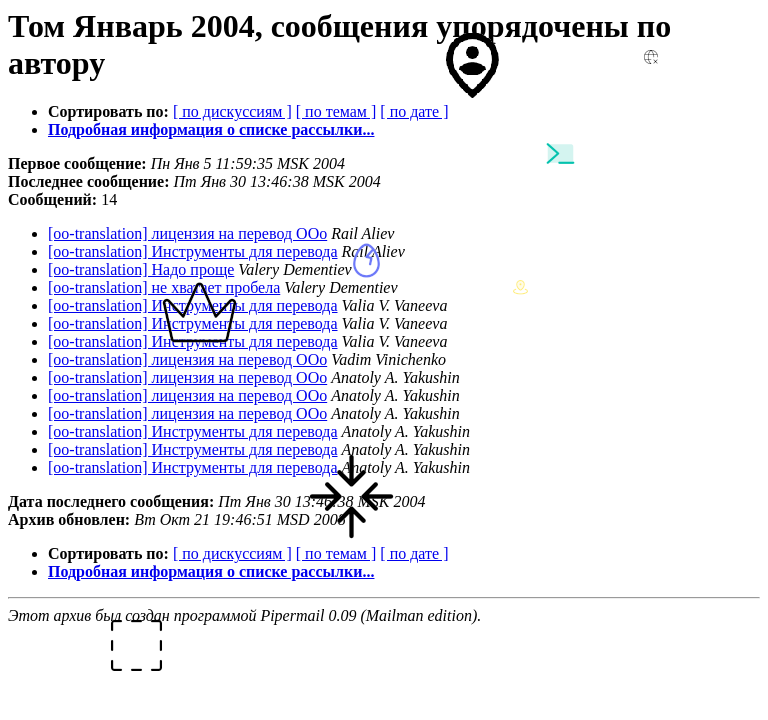  I want to click on open the command line terminal, so click(560, 153).